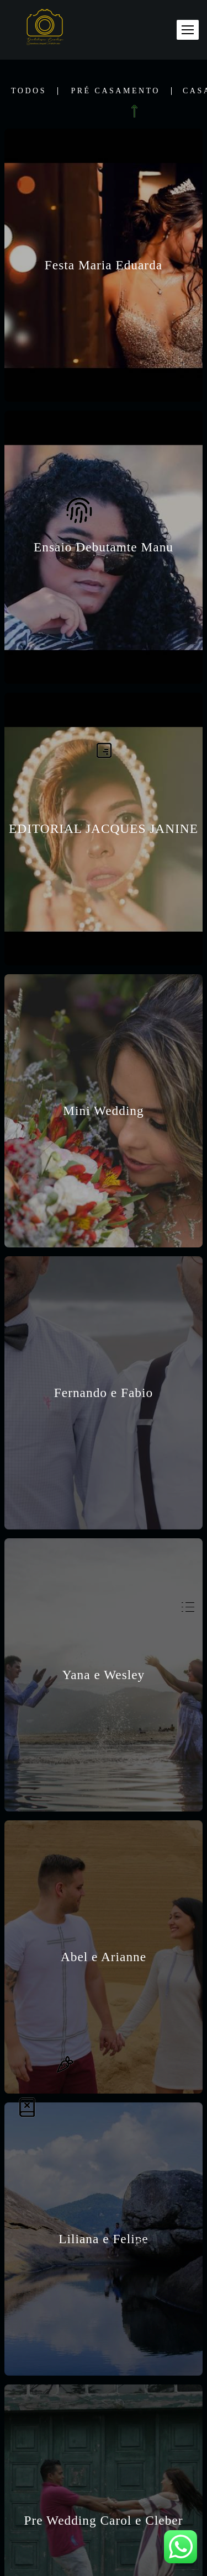  What do you see at coordinates (79, 510) in the screenshot?
I see `enable fingerprint authentication` at bounding box center [79, 510].